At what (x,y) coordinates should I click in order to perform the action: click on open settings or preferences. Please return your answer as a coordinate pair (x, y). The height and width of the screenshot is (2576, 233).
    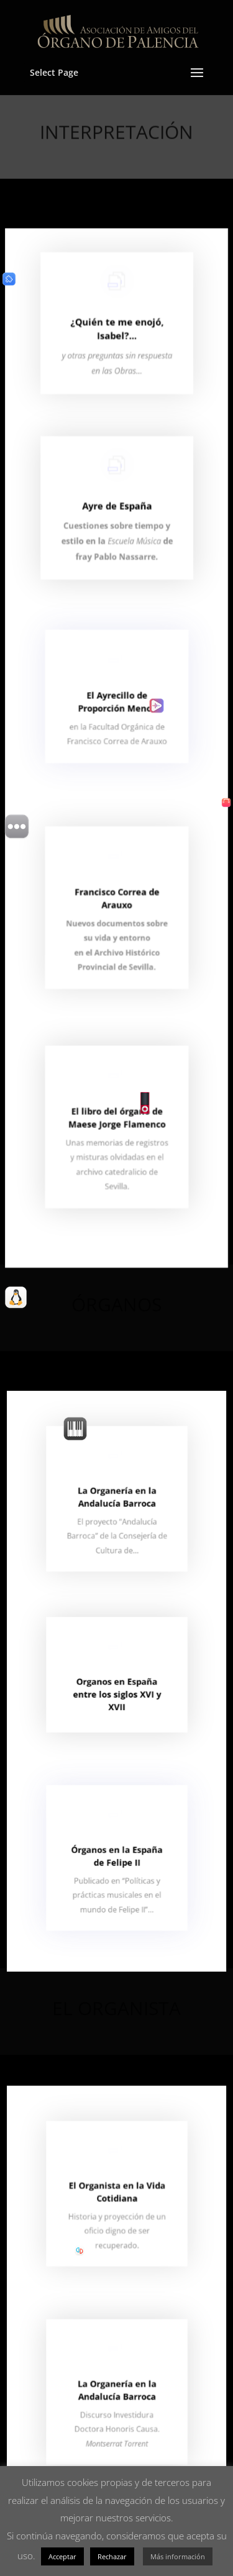
    Looking at the image, I should click on (17, 827).